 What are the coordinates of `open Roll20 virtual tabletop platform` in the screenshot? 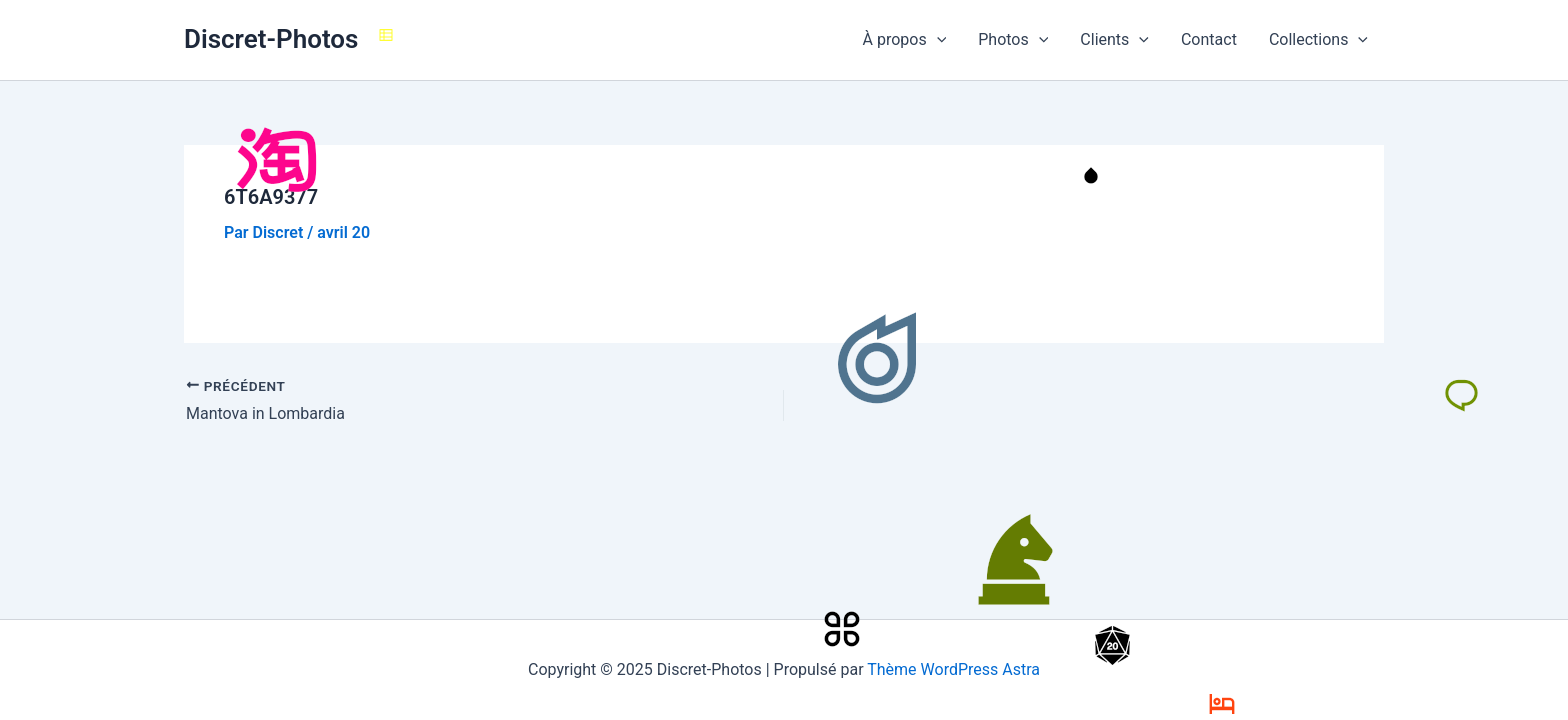 It's located at (1112, 645).